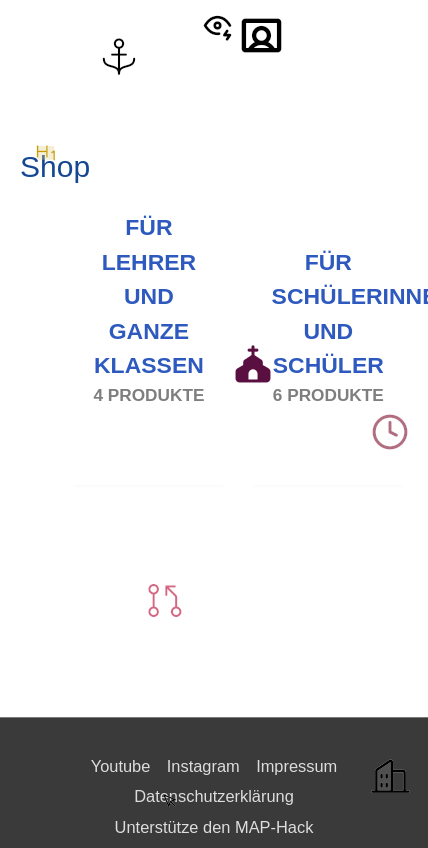 This screenshot has width=428, height=848. I want to click on view nearby churches or places of worship, so click(253, 365).